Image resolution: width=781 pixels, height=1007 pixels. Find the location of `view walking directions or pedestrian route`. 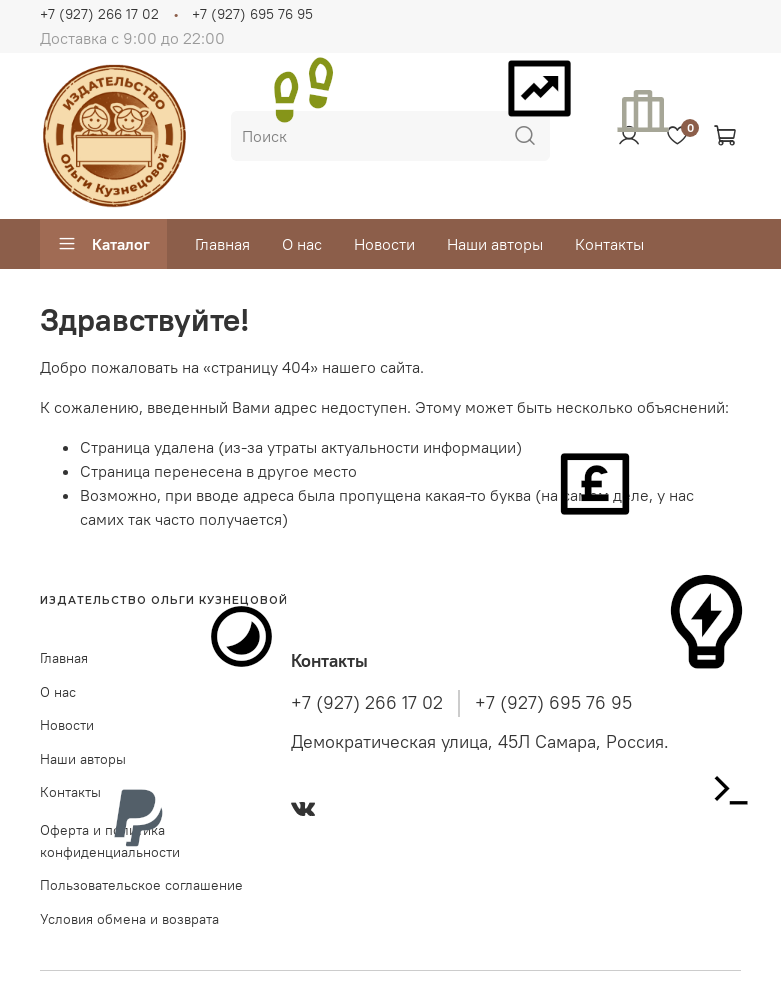

view walking directions or pedestrian route is located at coordinates (301, 90).